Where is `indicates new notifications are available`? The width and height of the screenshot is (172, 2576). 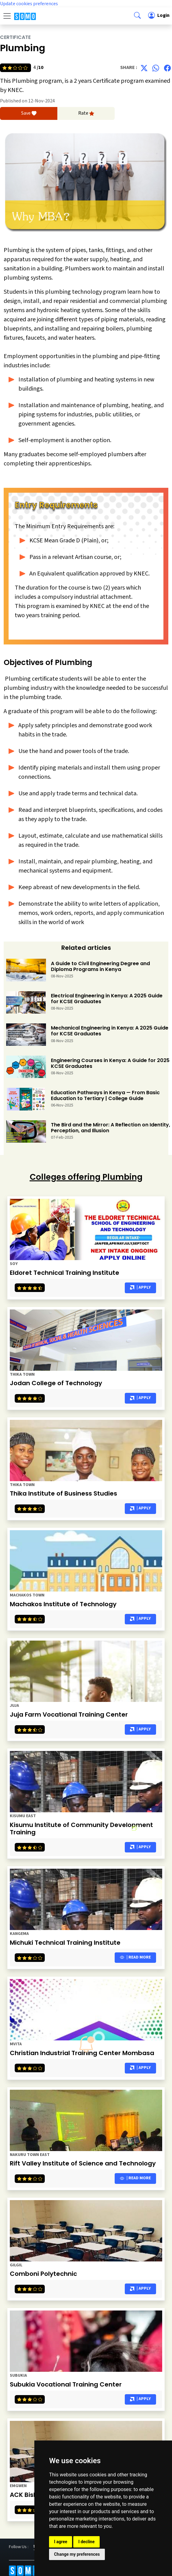
indicates new notifications are available is located at coordinates (86, 2044).